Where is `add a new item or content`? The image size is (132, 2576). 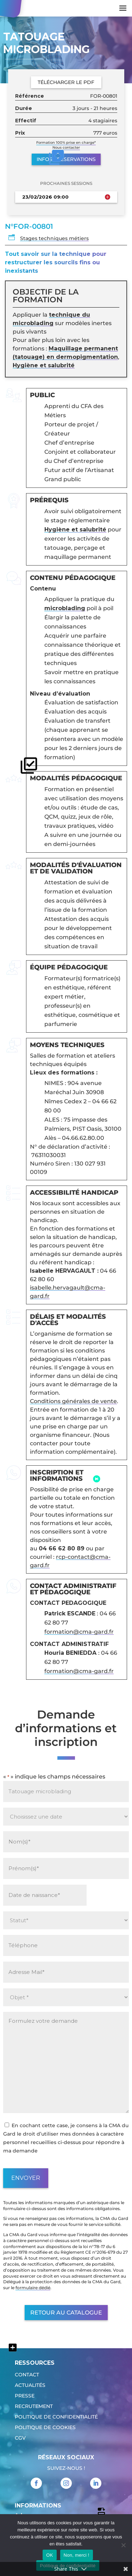 add a new item or content is located at coordinates (13, 2348).